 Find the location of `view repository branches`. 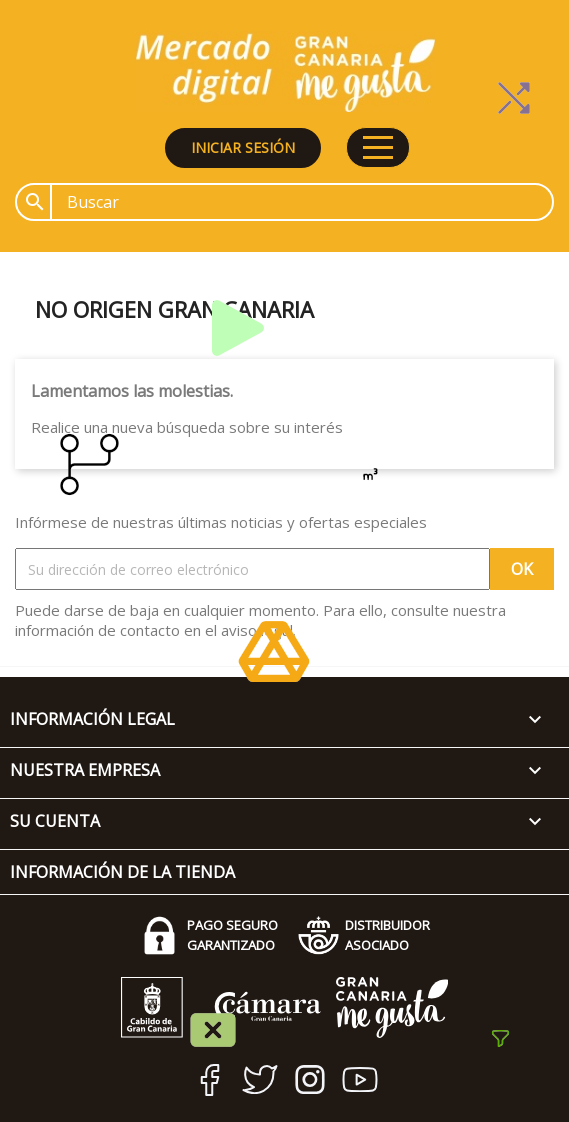

view repository branches is located at coordinates (85, 464).